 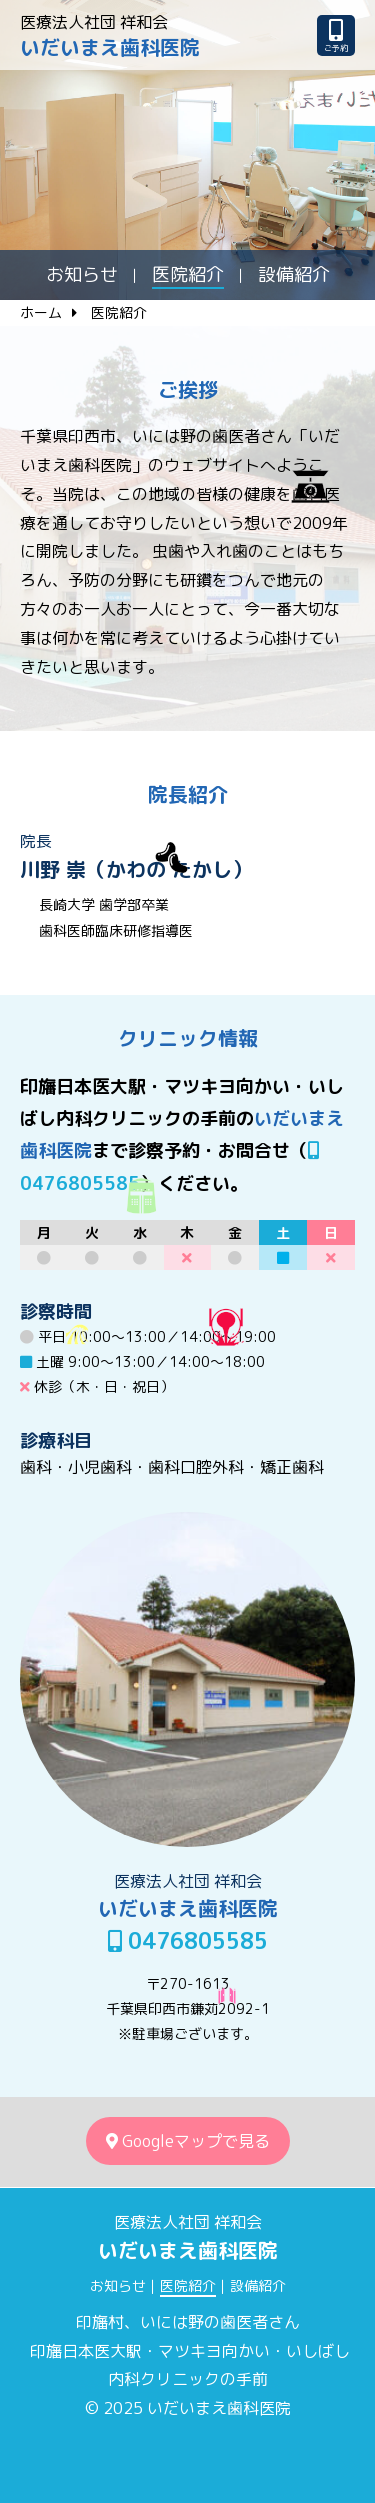 What do you see at coordinates (77, 1333) in the screenshot?
I see `indicates ocean or water-related content` at bounding box center [77, 1333].